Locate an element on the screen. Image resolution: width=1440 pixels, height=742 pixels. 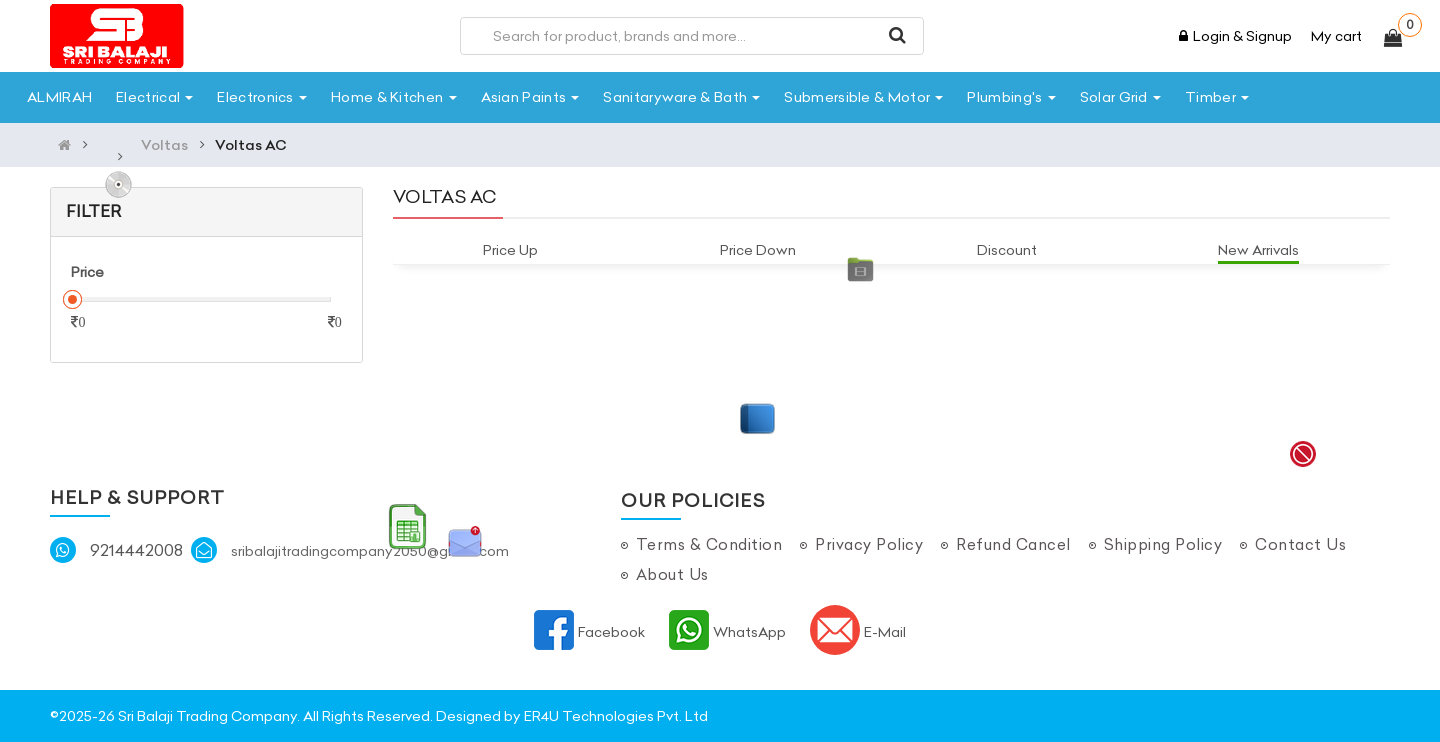
open your videos folder is located at coordinates (860, 269).